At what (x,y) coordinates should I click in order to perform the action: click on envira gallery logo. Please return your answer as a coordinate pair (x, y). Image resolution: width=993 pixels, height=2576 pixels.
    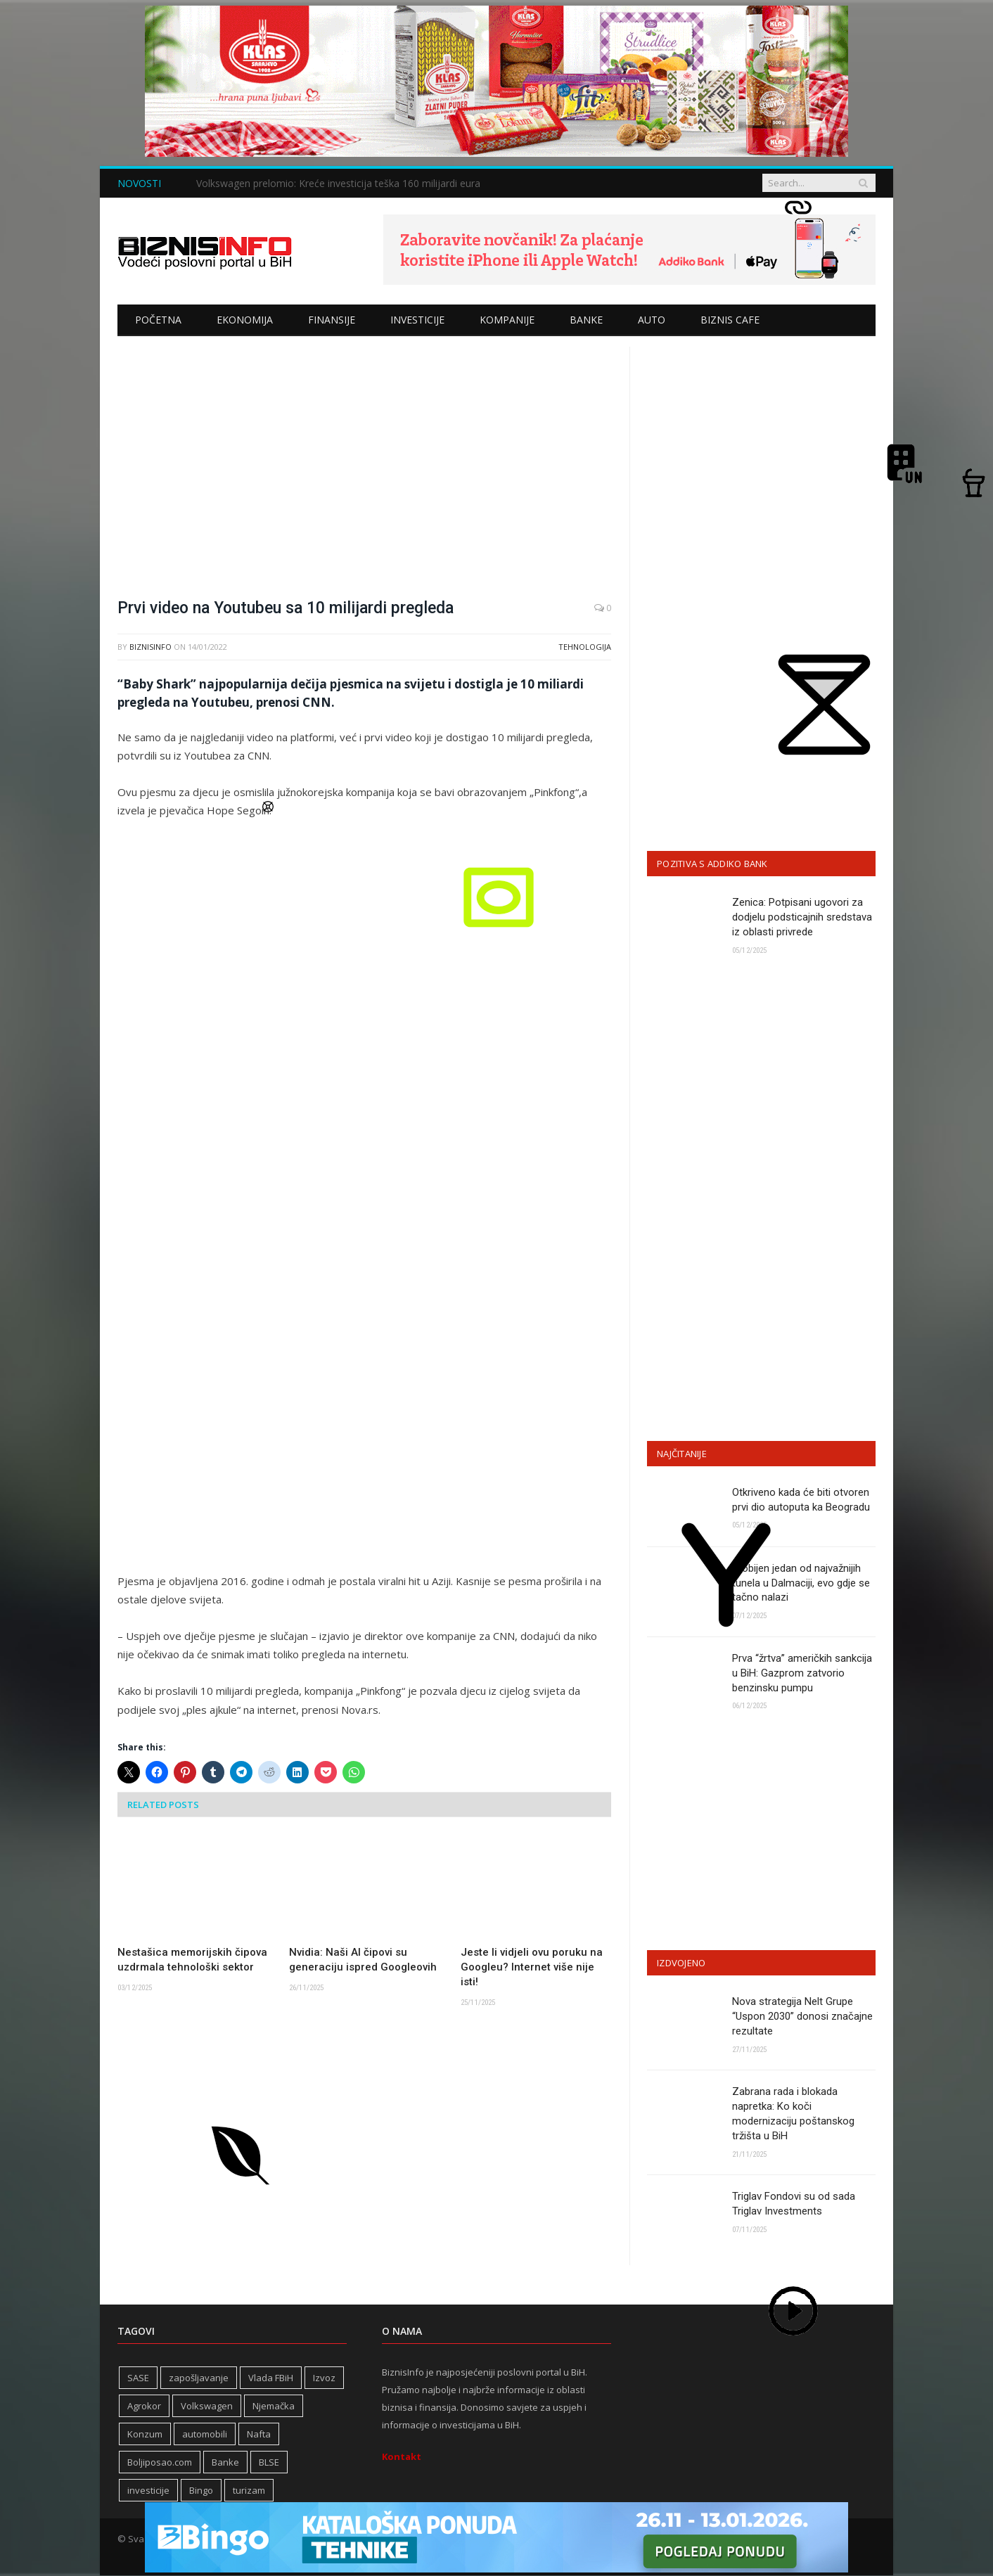
    Looking at the image, I should click on (241, 2155).